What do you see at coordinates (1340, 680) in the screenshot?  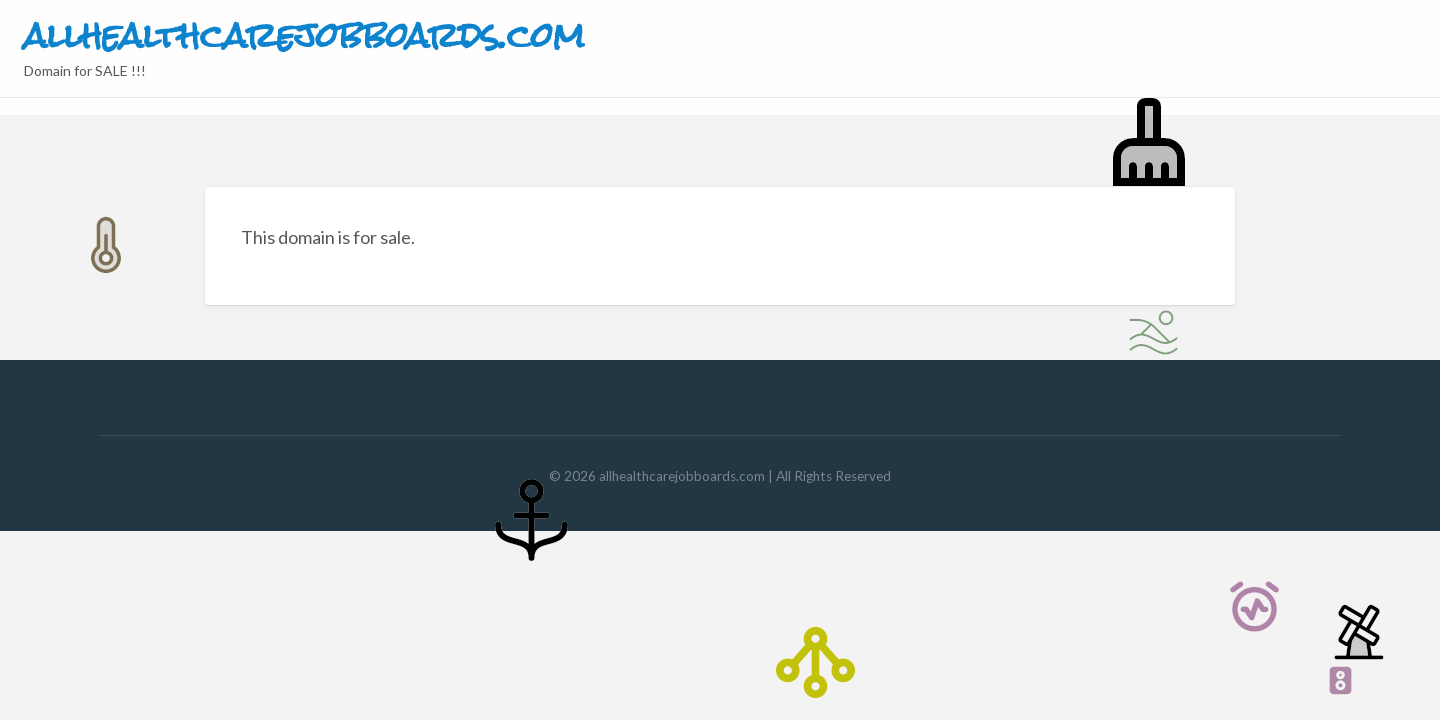 I see `adjust speaker or audio output settings` at bounding box center [1340, 680].